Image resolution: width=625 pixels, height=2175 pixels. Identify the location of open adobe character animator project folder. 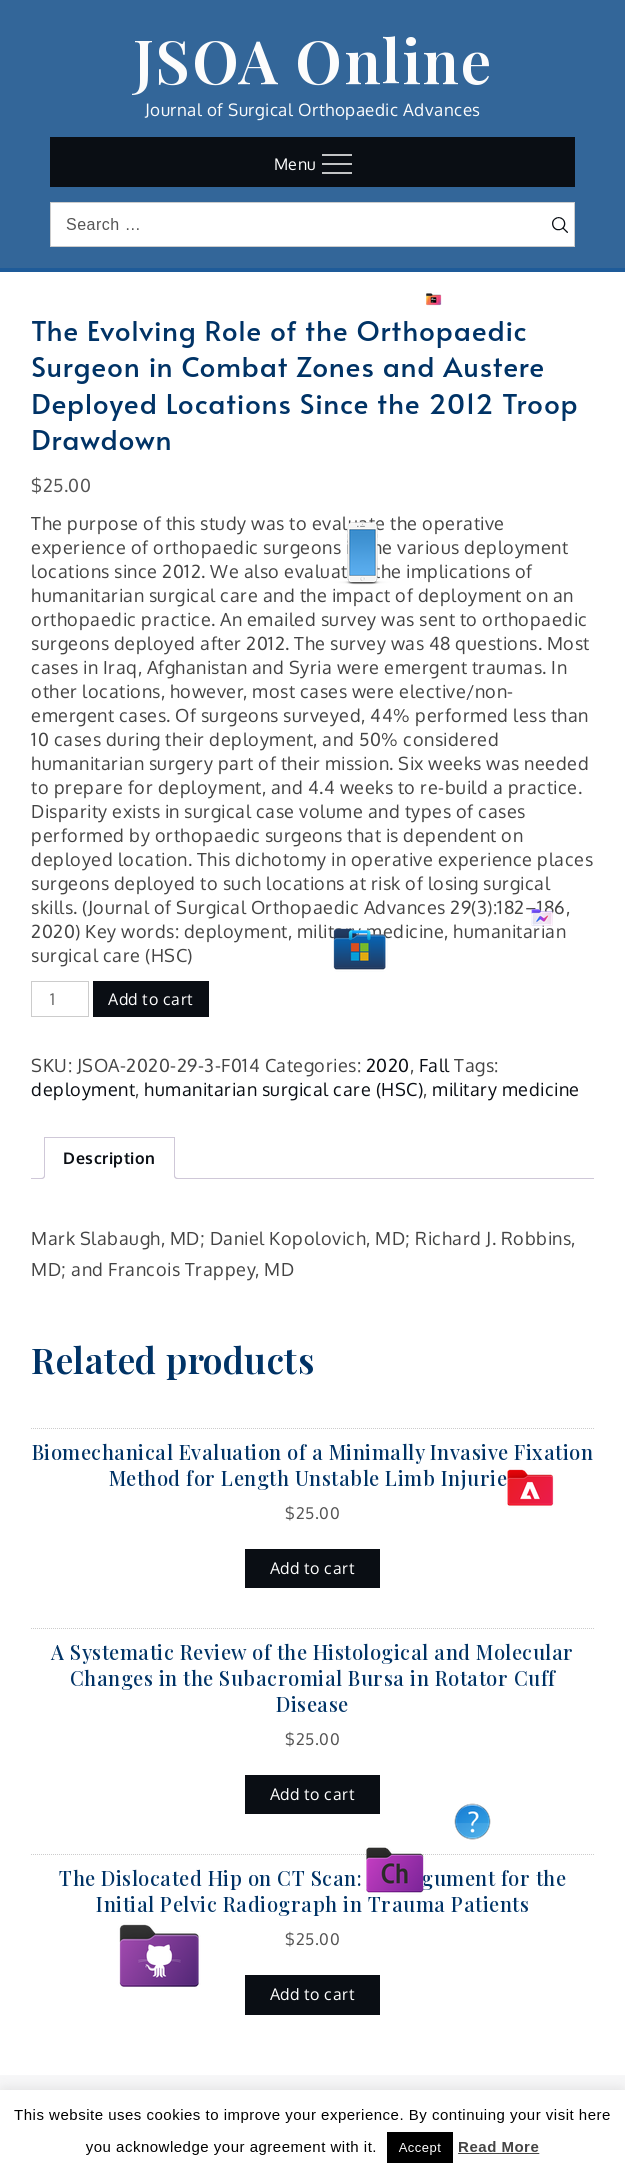
(394, 1871).